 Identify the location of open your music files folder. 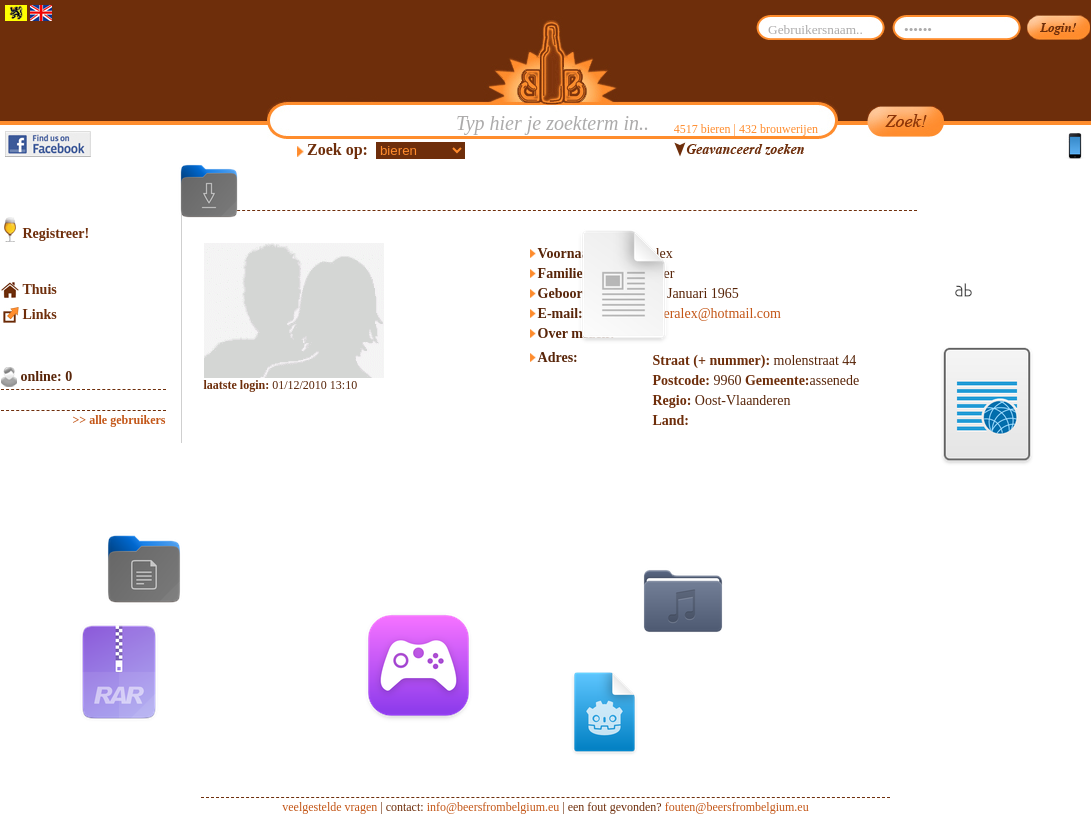
(683, 601).